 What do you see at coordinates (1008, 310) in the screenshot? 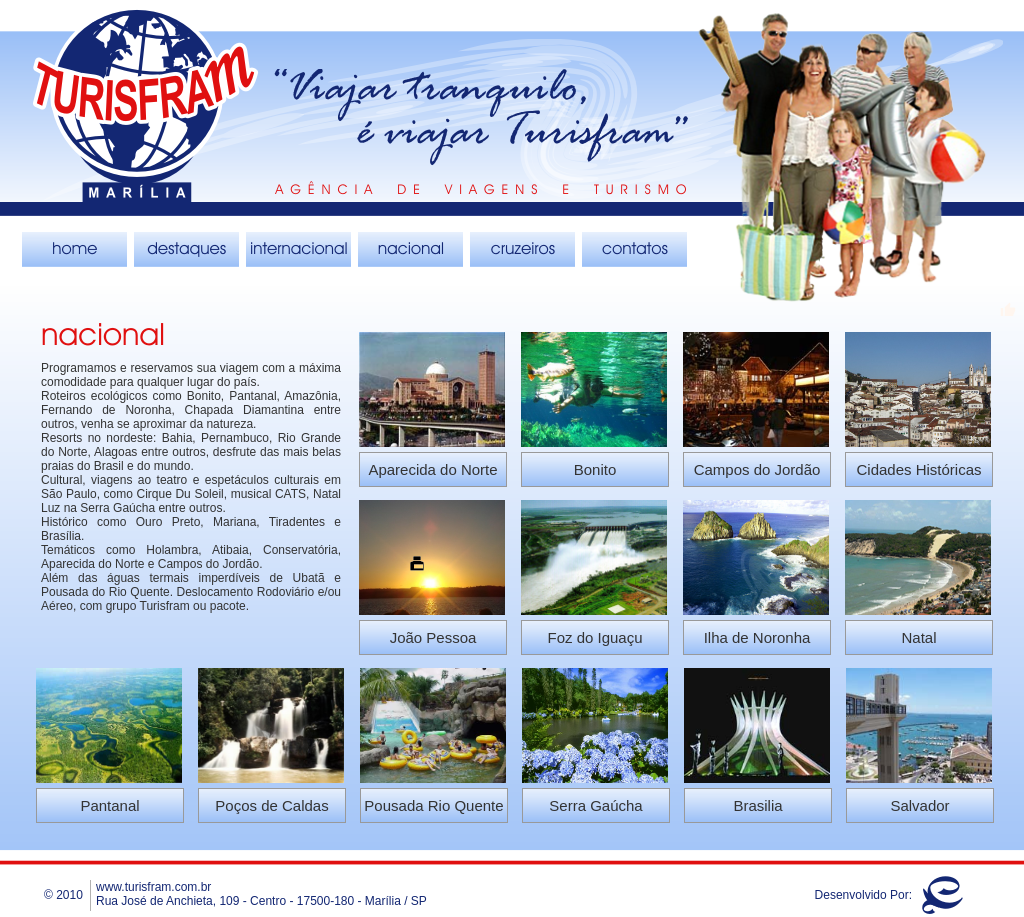
I see `like or upvote content` at bounding box center [1008, 310].